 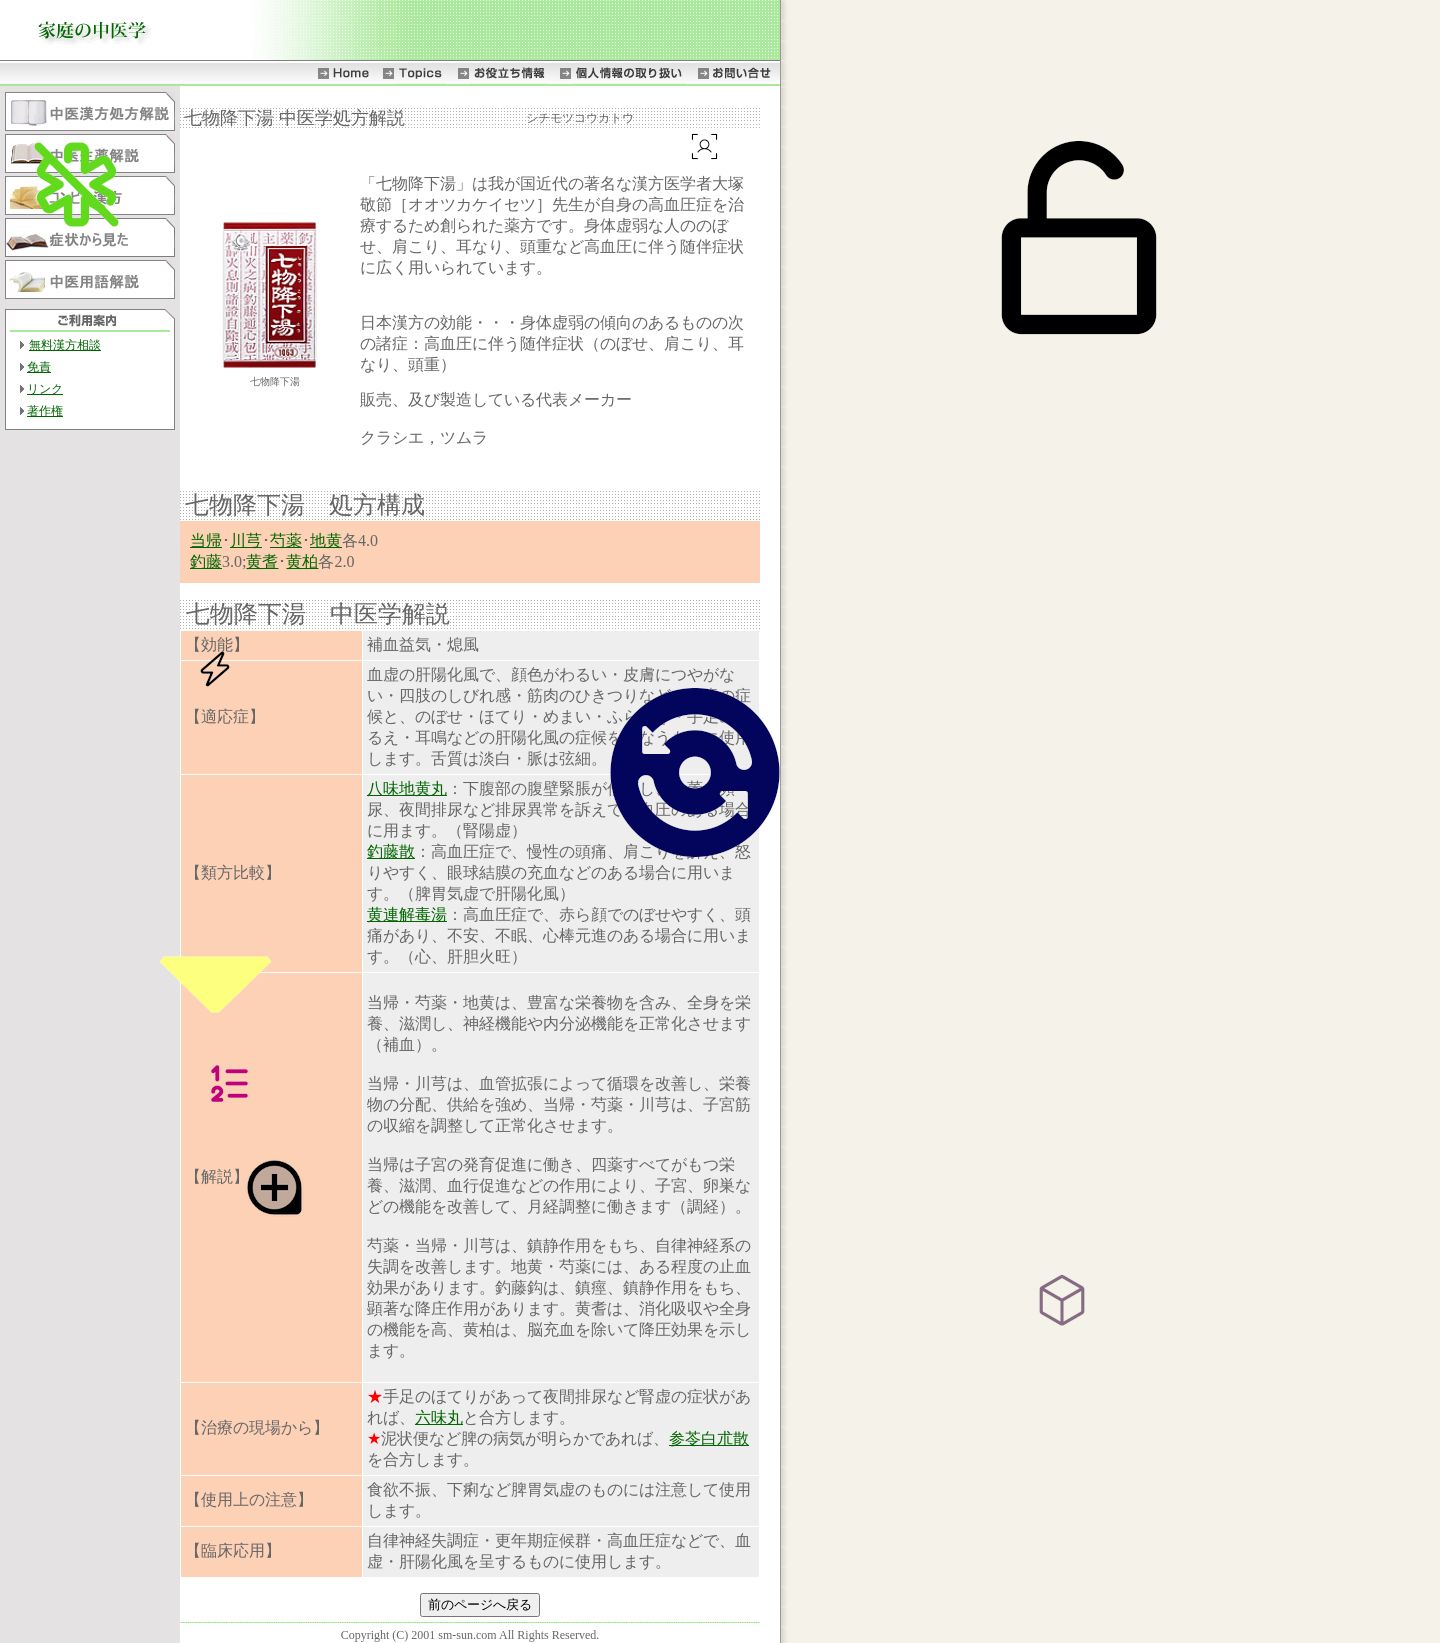 I want to click on focus on or locate a specific user, so click(x=704, y=146).